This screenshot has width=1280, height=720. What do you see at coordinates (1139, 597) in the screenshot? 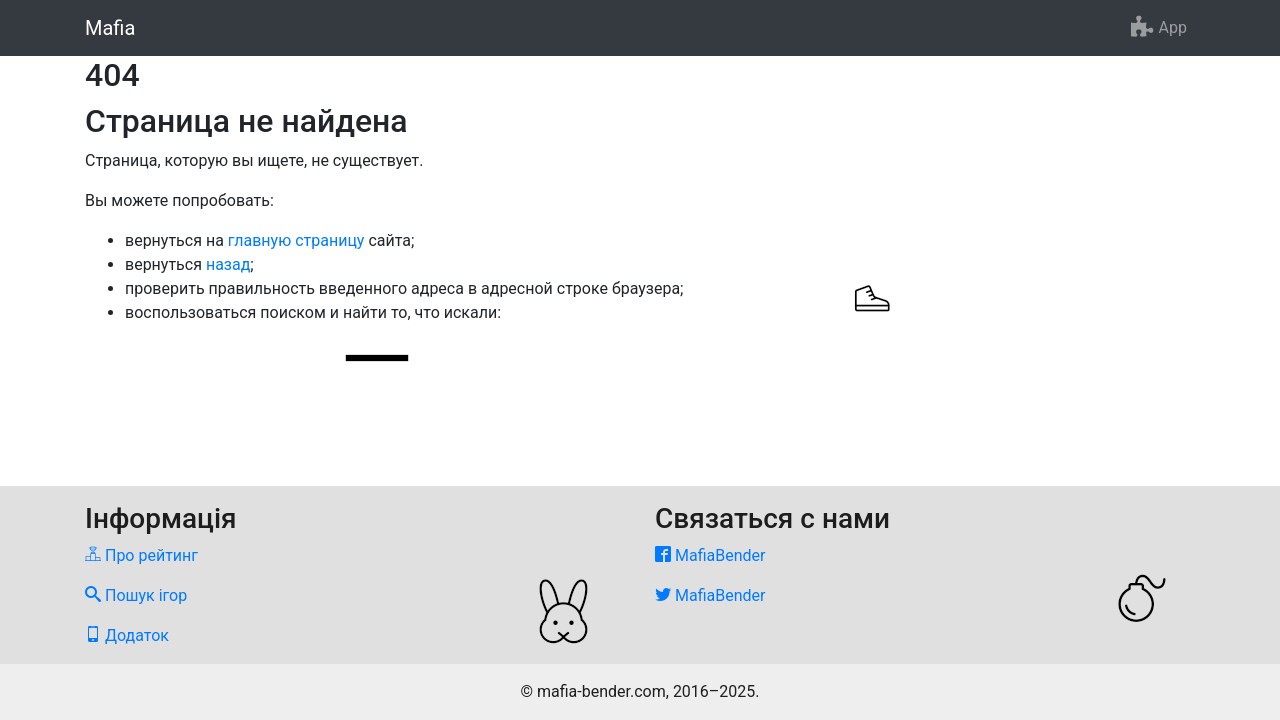
I see `indicates a destructive or dangerous action` at bounding box center [1139, 597].